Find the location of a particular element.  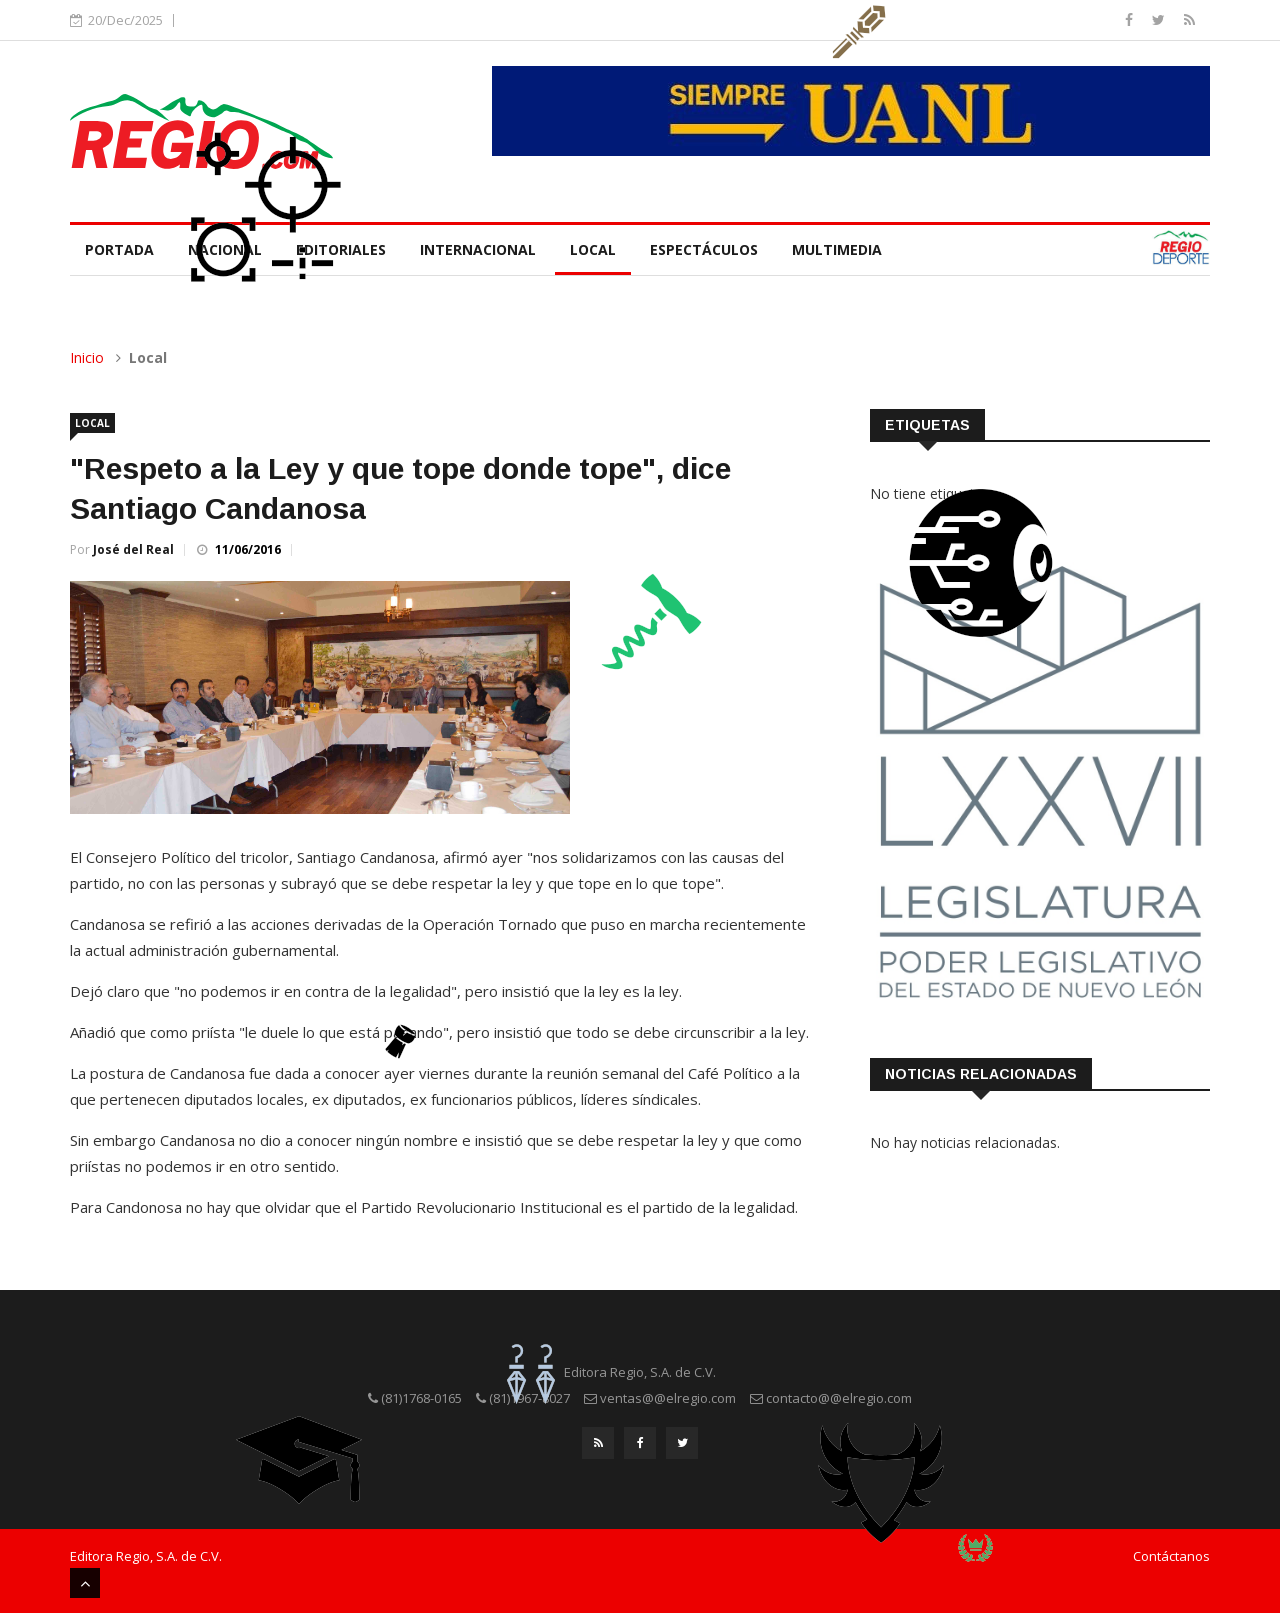

wine or beverage tool in a kitchen app is located at coordinates (651, 621).